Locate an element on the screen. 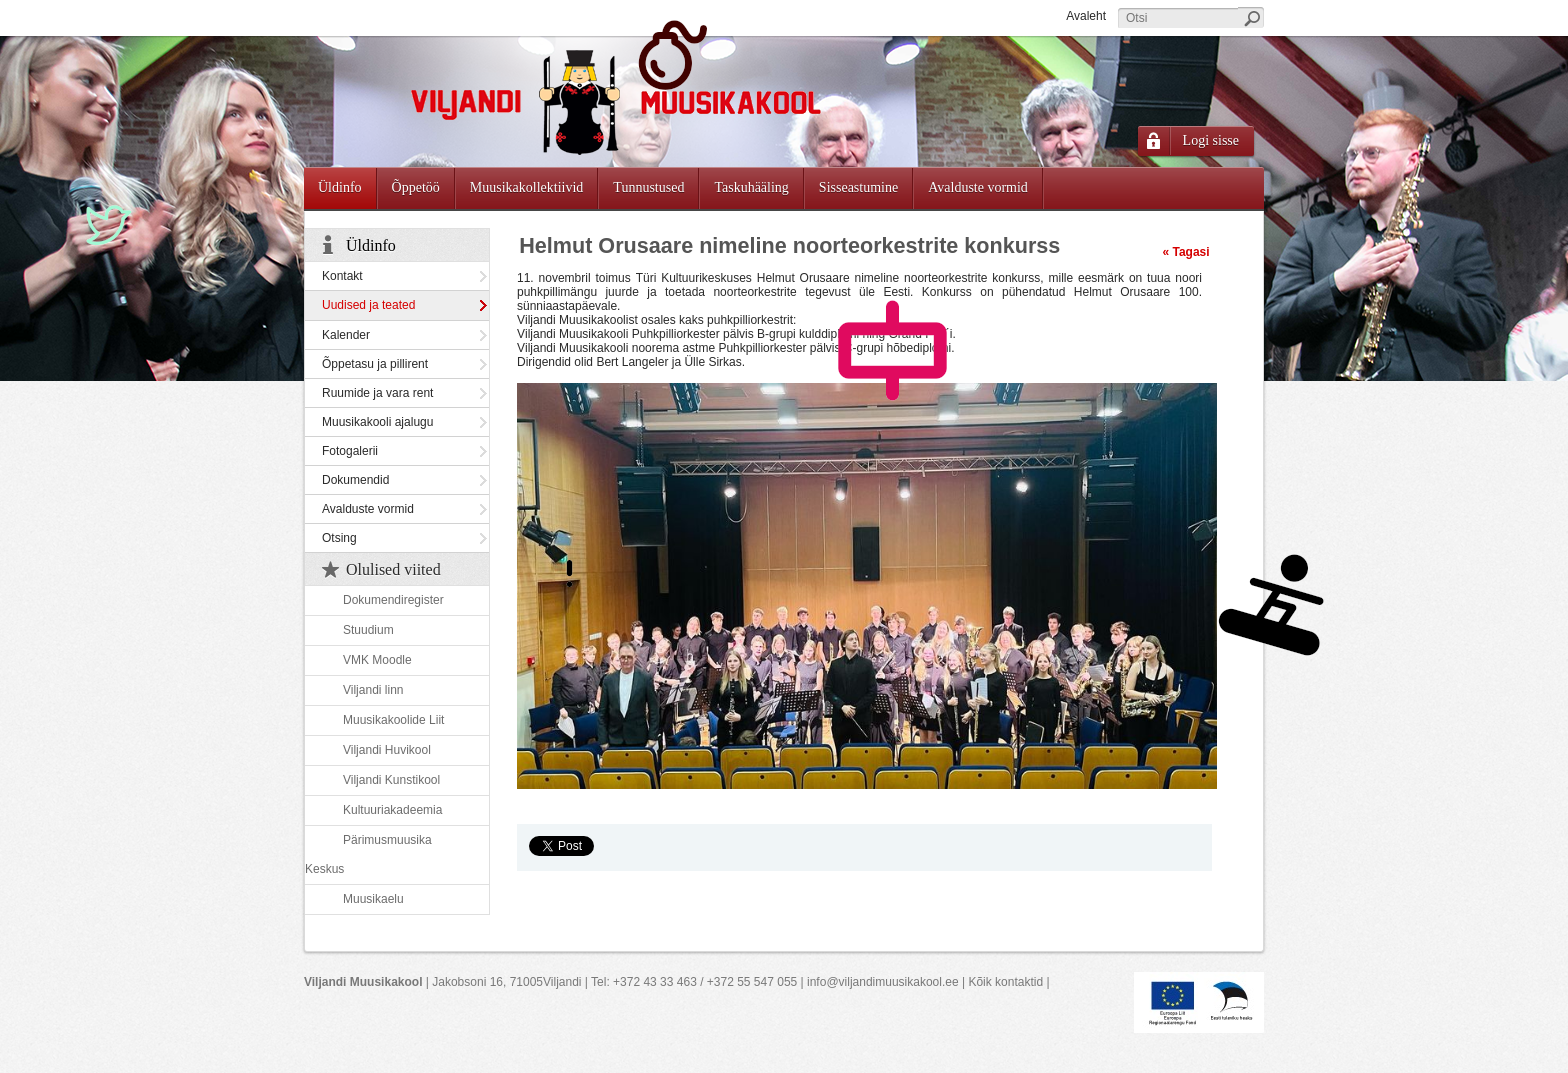 This screenshot has width=1568, height=1073. center align element horizontally is located at coordinates (892, 350).